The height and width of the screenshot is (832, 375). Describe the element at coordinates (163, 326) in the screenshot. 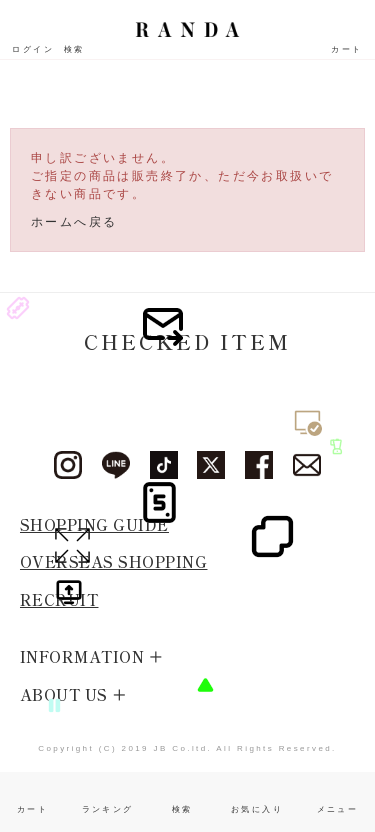

I see `forward this email to another recipient` at that location.